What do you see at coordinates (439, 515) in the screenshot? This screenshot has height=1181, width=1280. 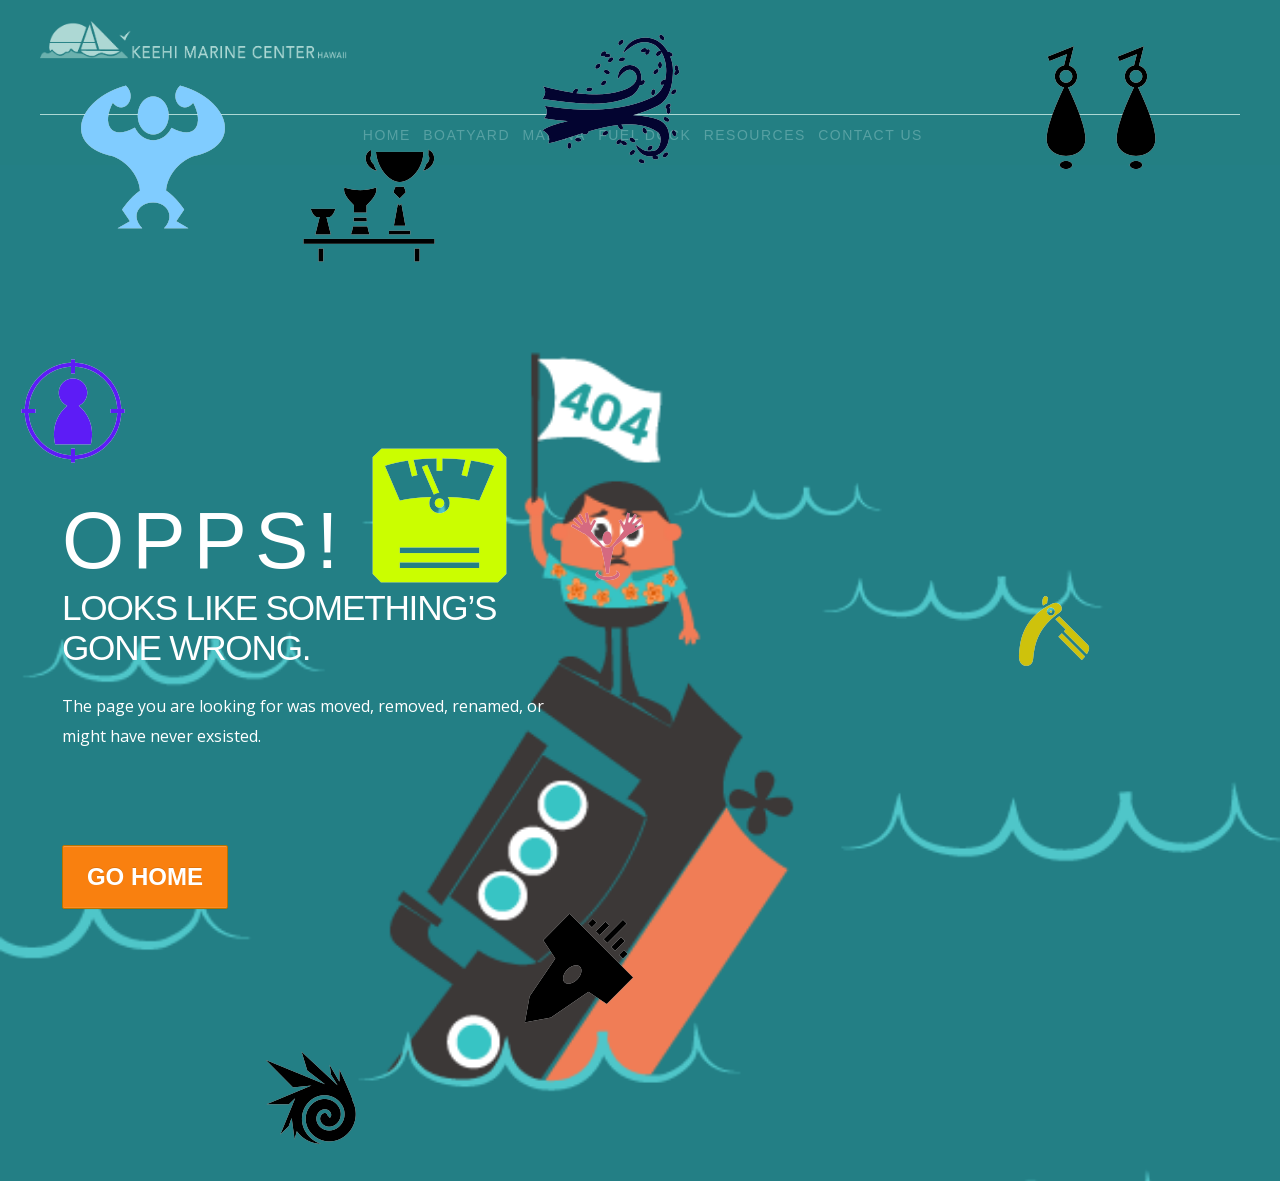 I see `view weight or body metrics` at bounding box center [439, 515].